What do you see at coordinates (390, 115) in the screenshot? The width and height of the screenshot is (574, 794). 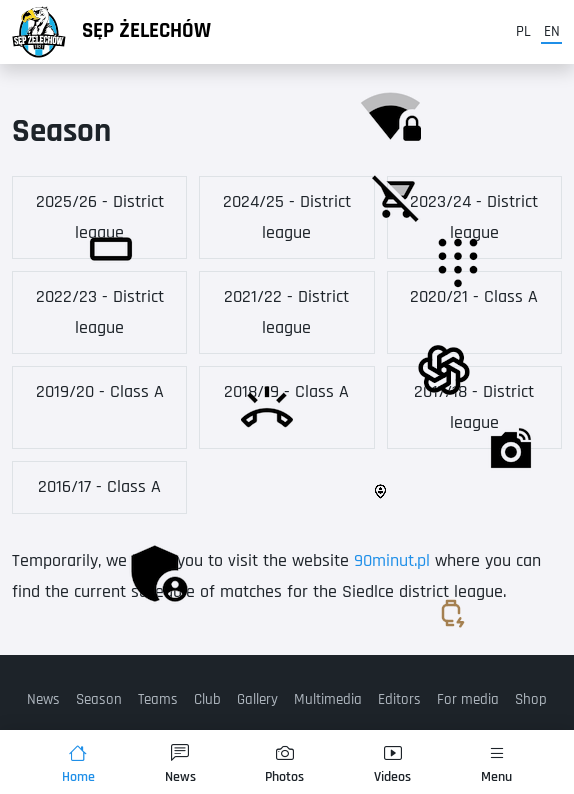 I see `connected to a secure wifi network with good signal strength` at bounding box center [390, 115].